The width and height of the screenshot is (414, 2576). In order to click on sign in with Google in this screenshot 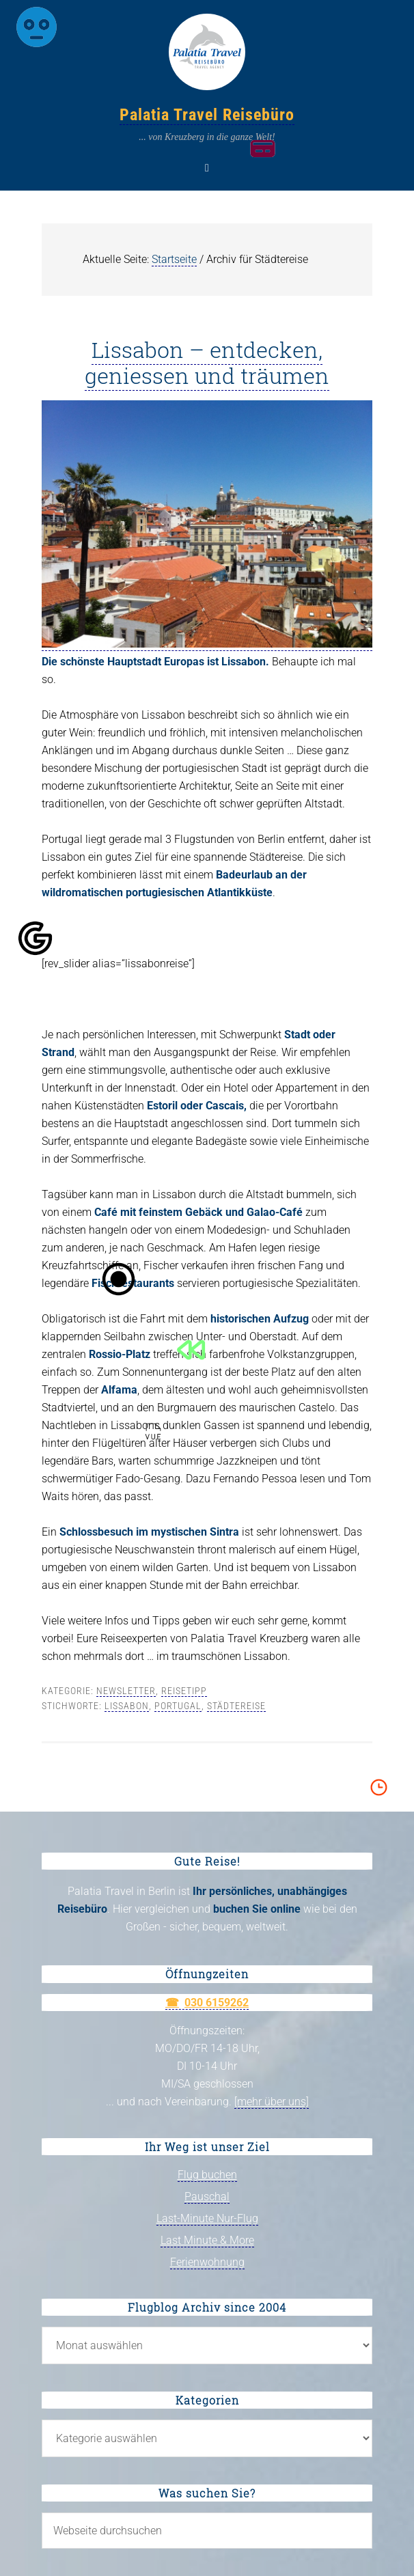, I will do `click(35, 938)`.